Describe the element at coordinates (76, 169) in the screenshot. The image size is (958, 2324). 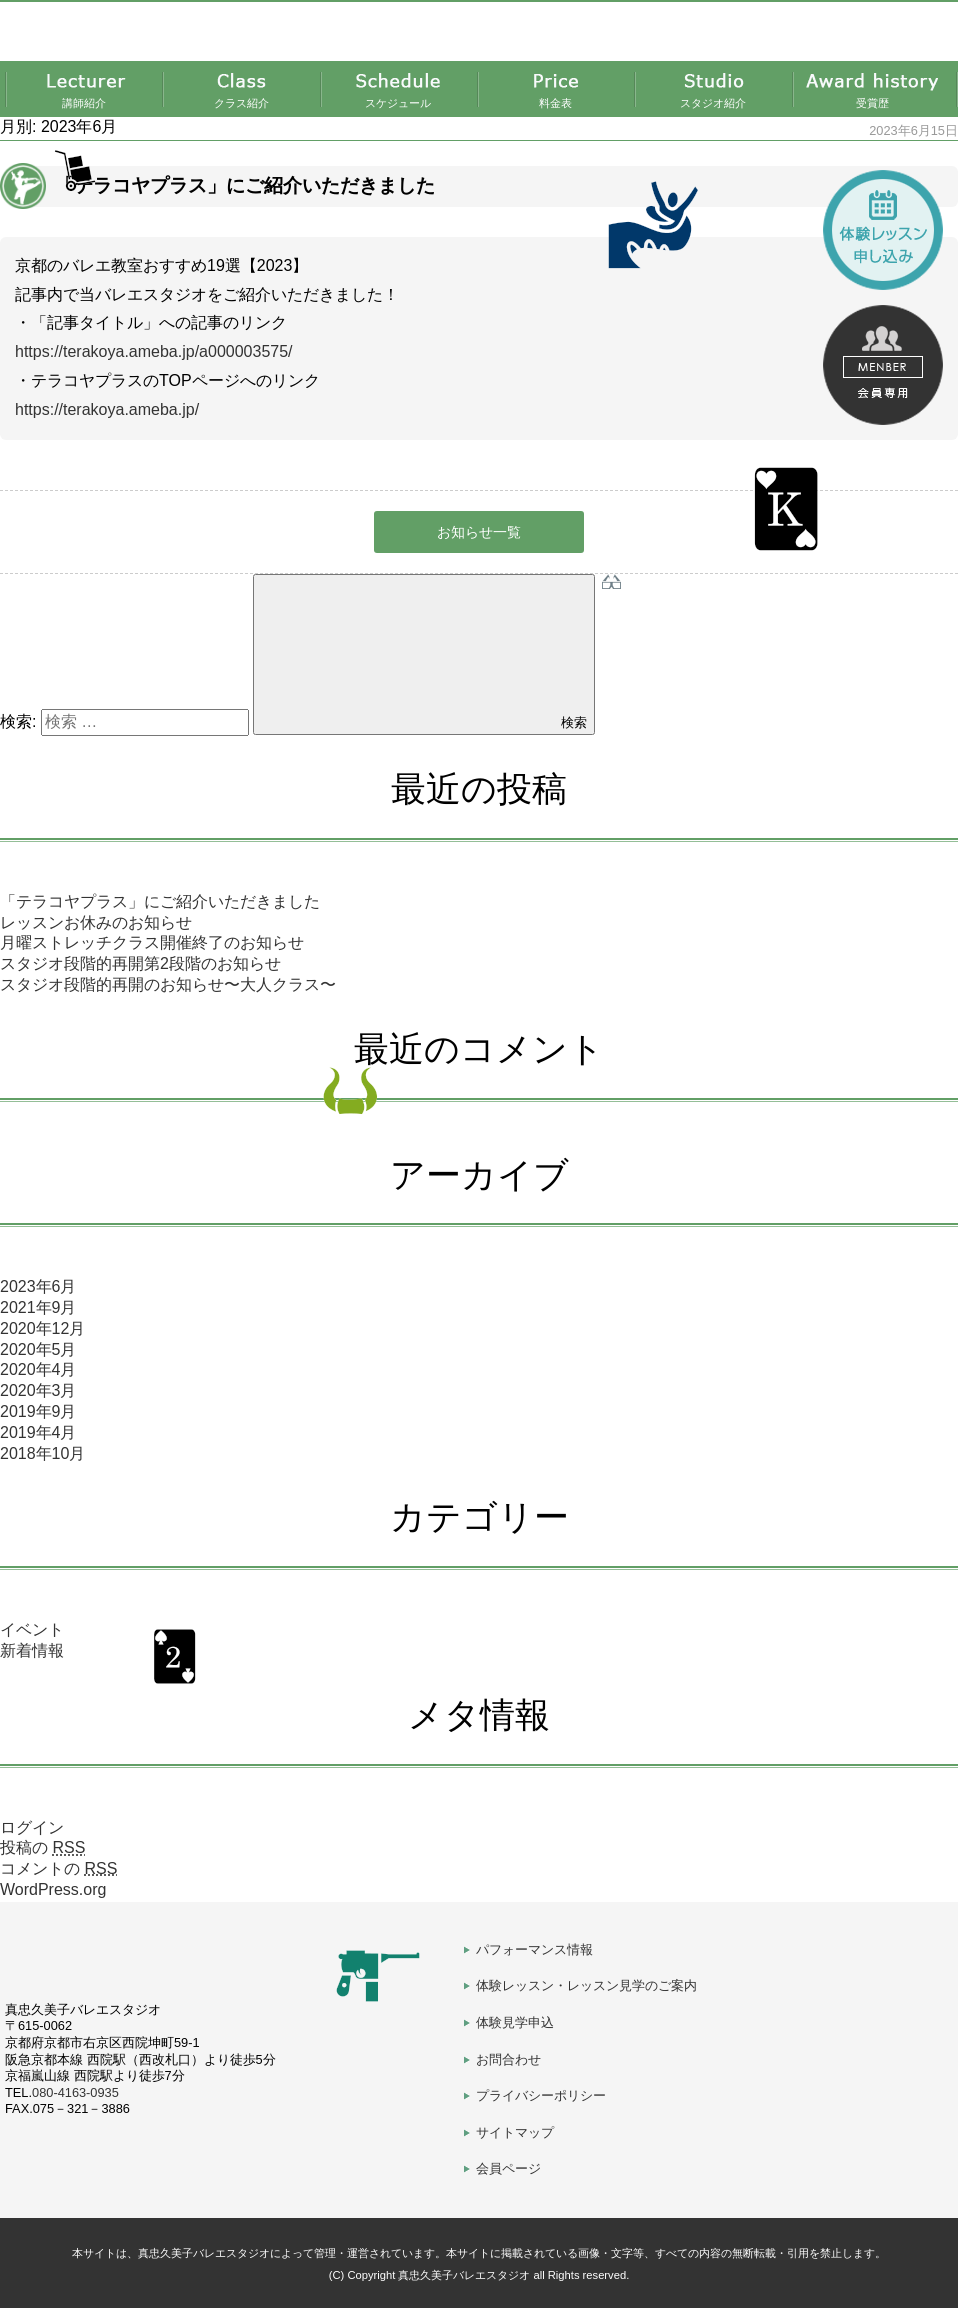
I see `view shipping or delivery options` at that location.